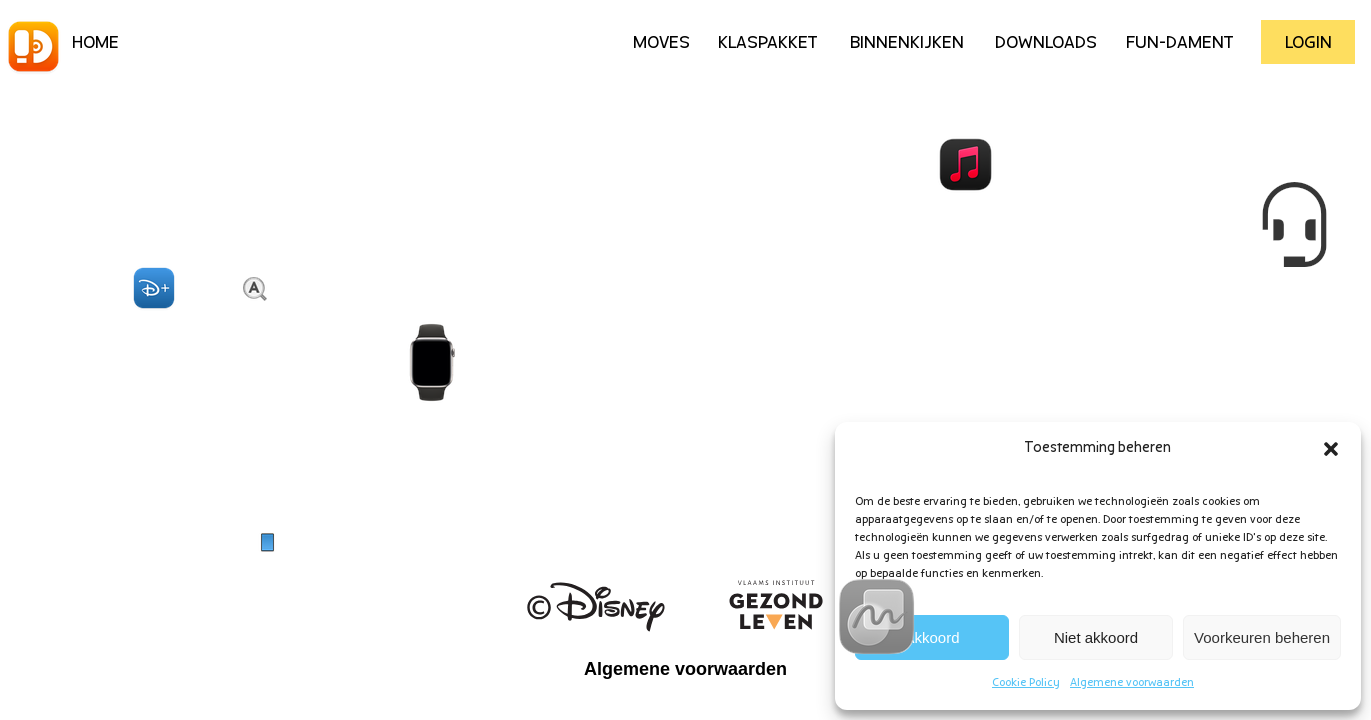 The height and width of the screenshot is (720, 1371). What do you see at coordinates (33, 46) in the screenshot?
I see `open impression, a disk image writing utility` at bounding box center [33, 46].